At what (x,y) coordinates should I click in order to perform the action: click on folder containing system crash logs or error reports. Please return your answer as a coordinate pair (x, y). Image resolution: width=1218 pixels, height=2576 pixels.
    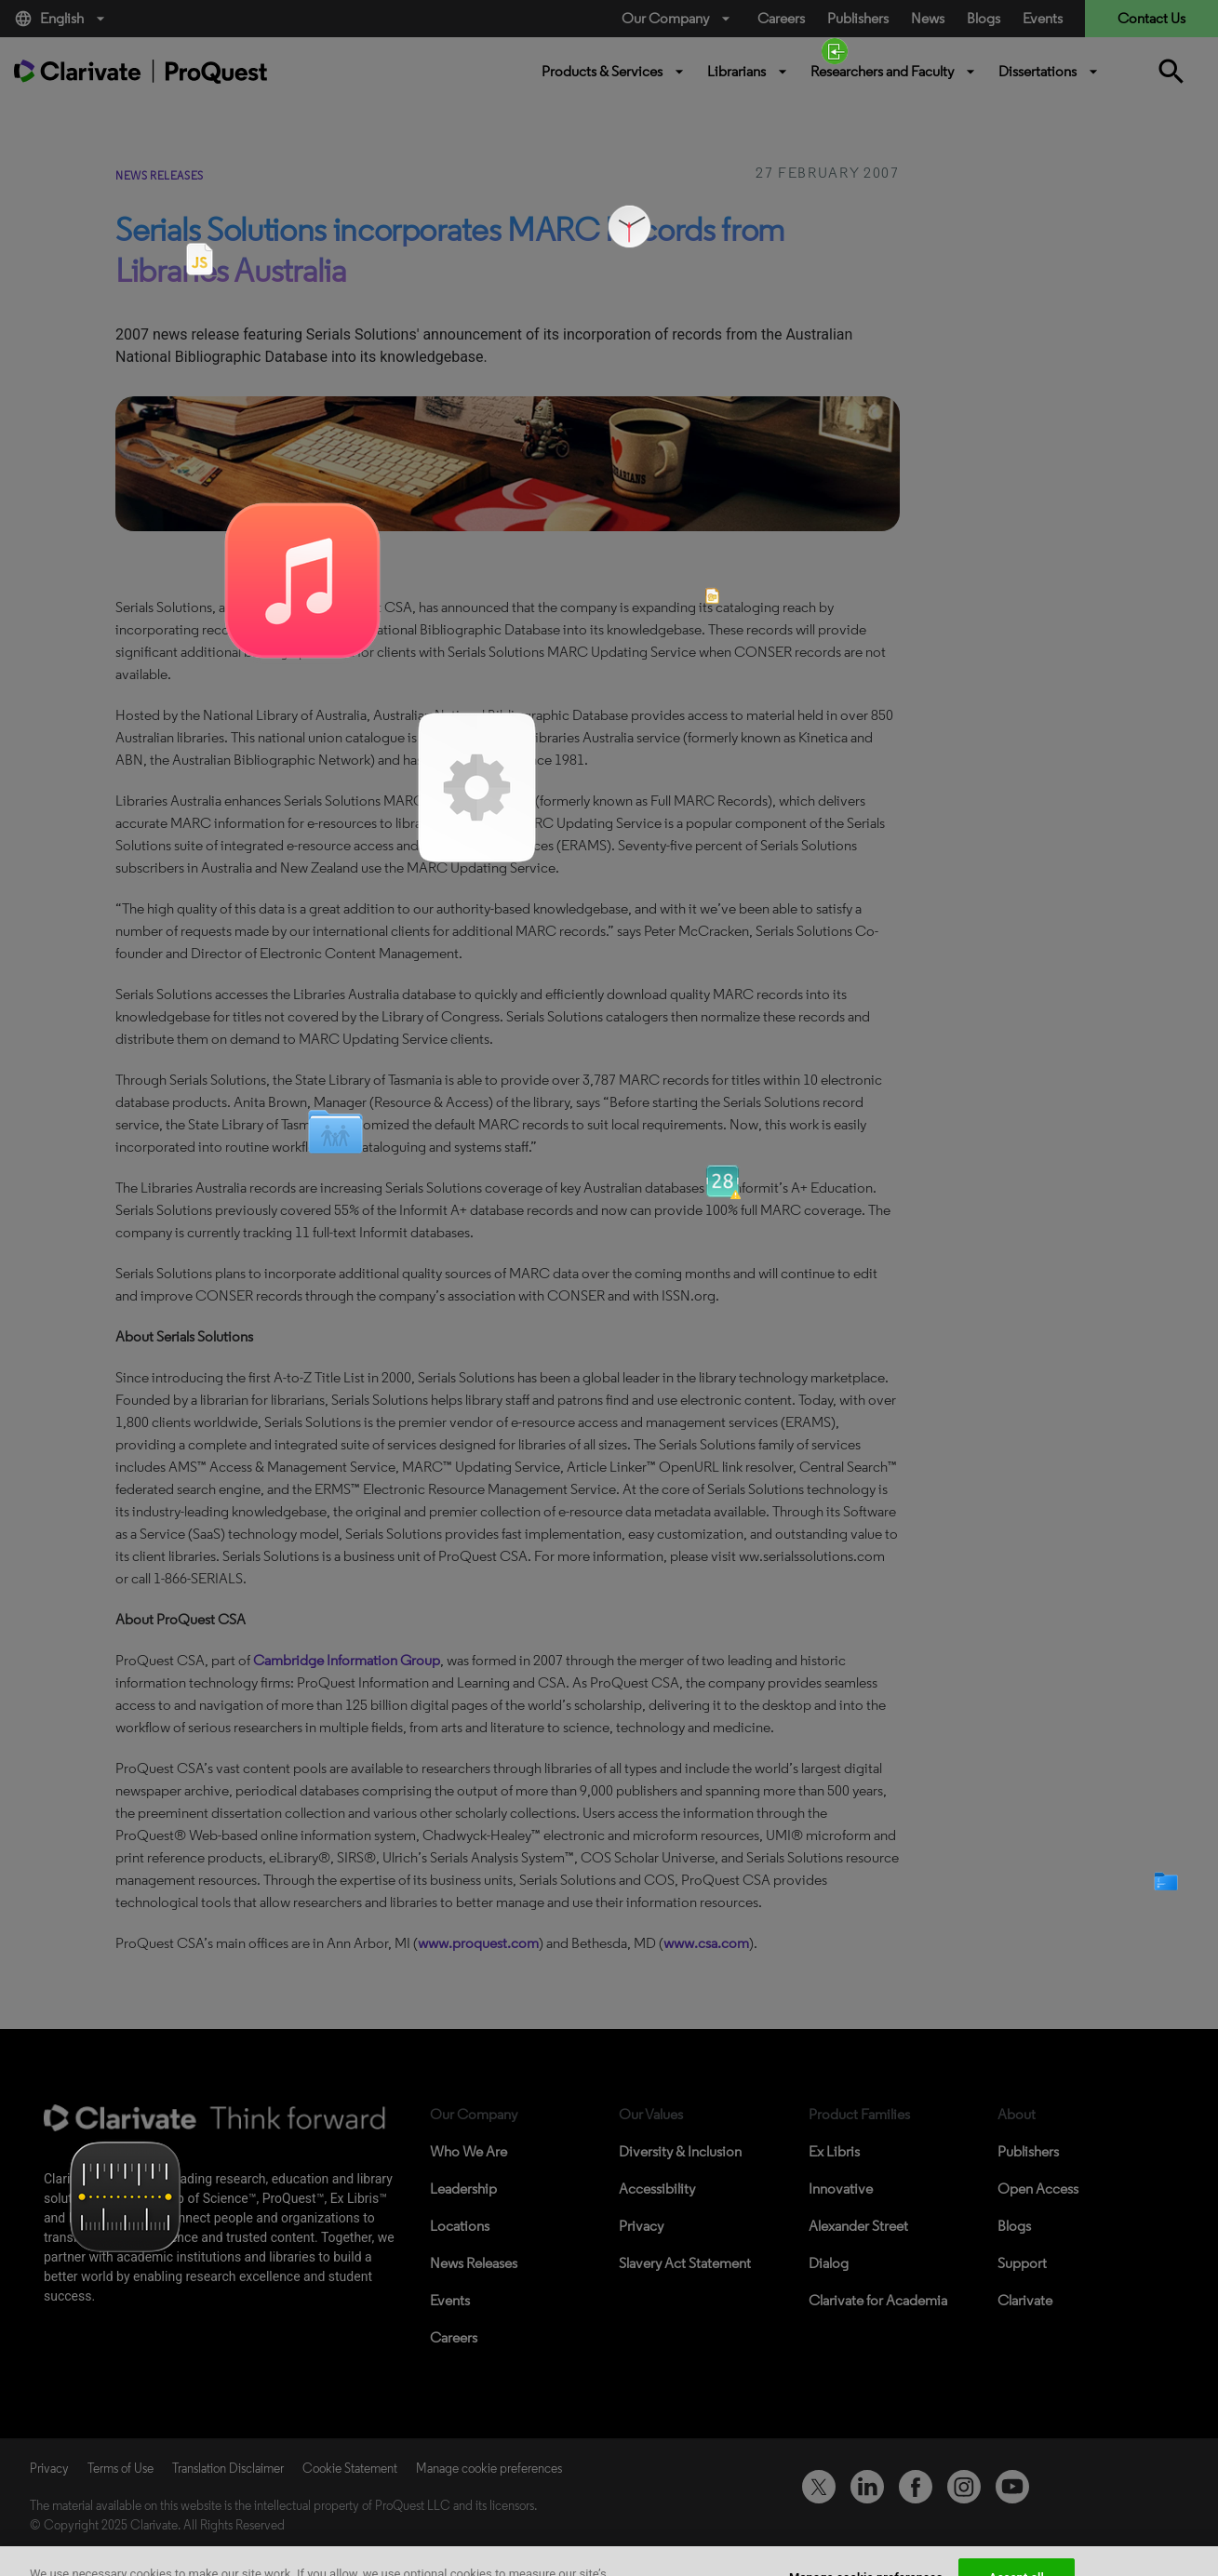
    Looking at the image, I should click on (1166, 1882).